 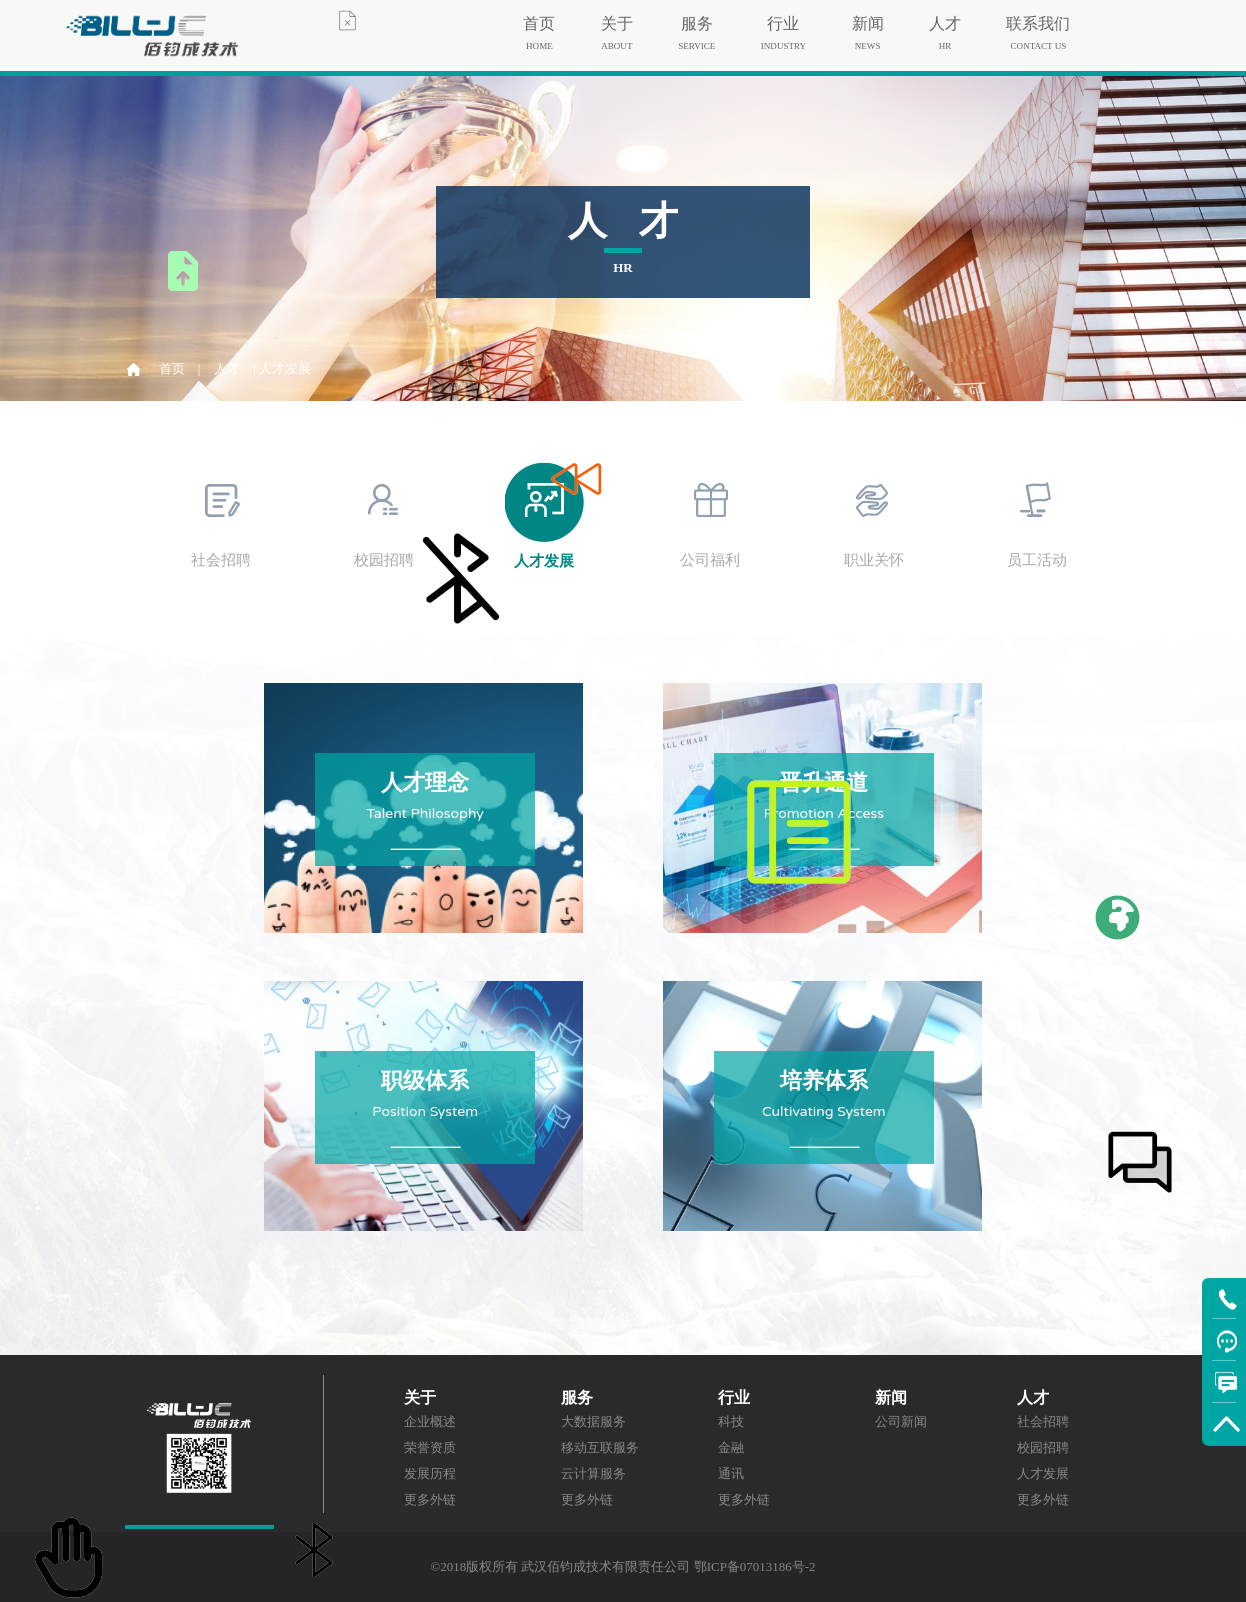 I want to click on open your messages or conversations, so click(x=1140, y=1161).